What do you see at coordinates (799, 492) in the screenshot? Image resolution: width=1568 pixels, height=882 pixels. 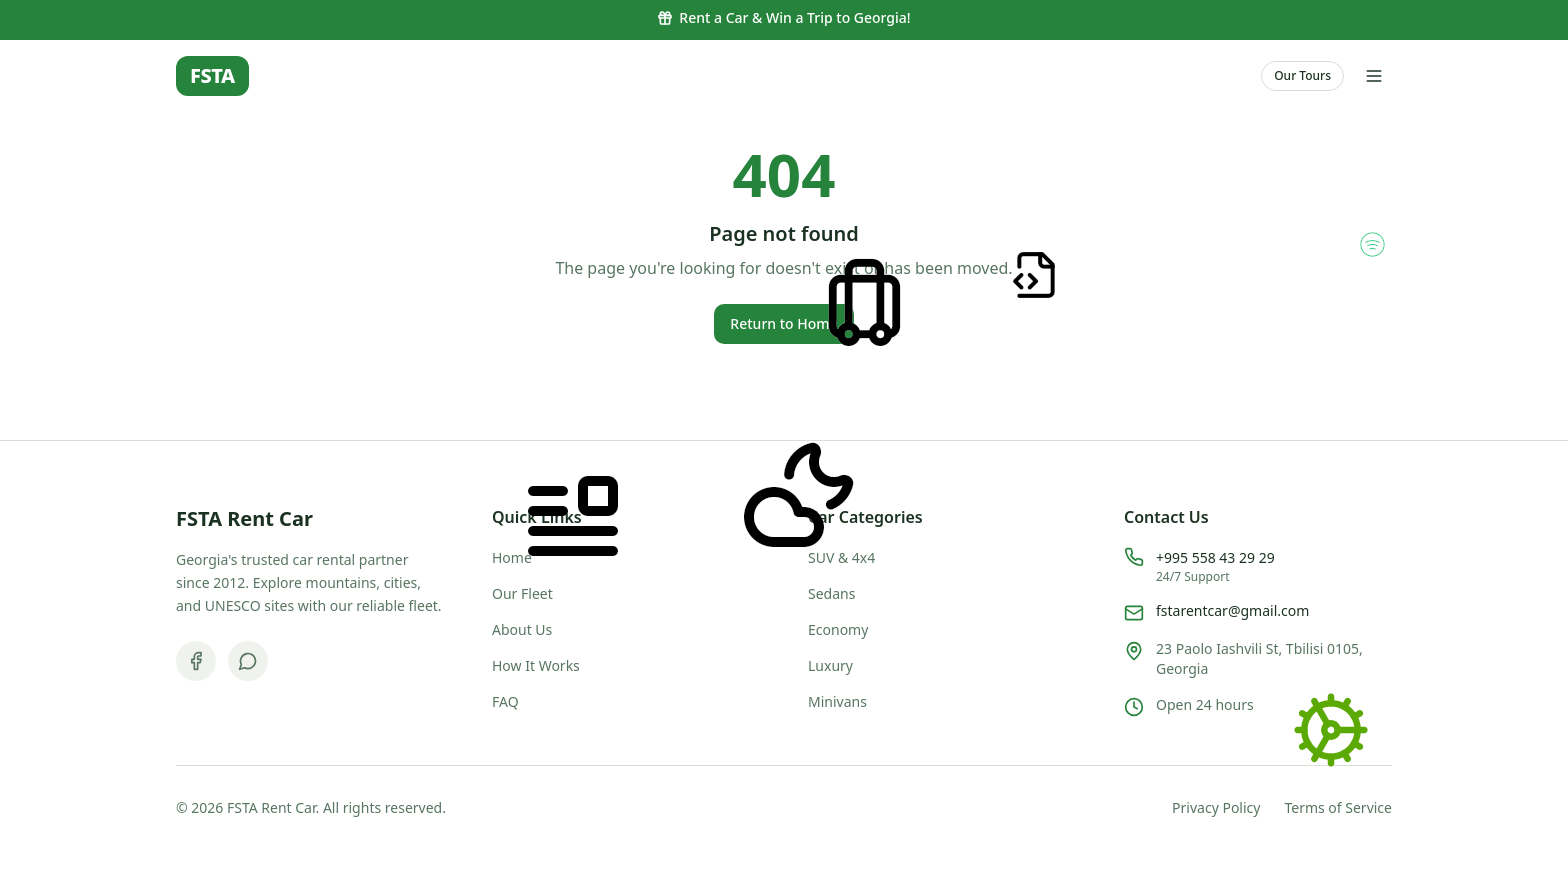 I see `indicates nighttime or evening weather conditions` at bounding box center [799, 492].